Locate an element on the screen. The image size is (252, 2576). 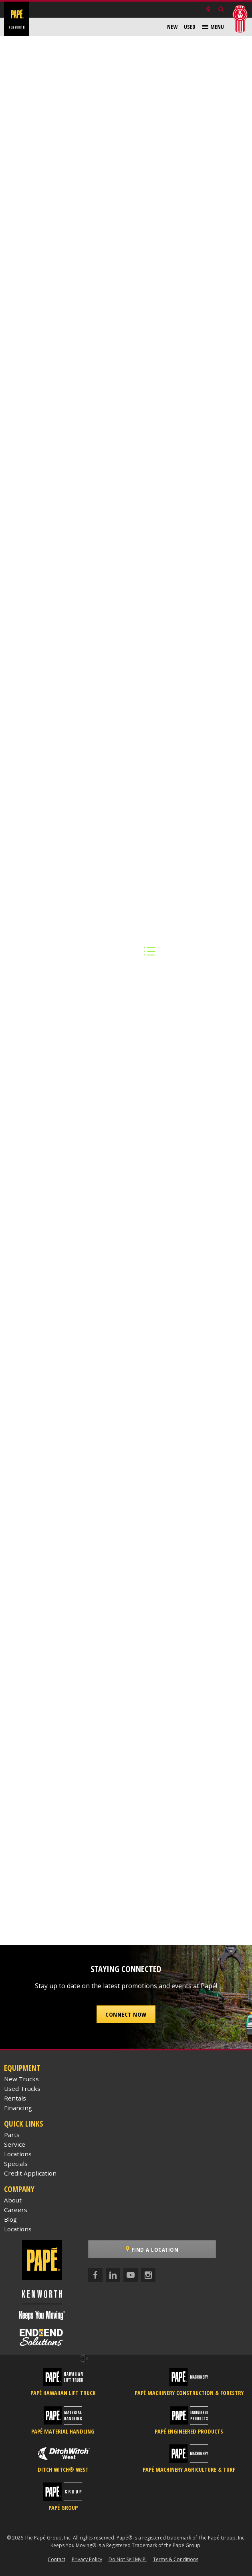
view items as a bulleted list is located at coordinates (149, 951).